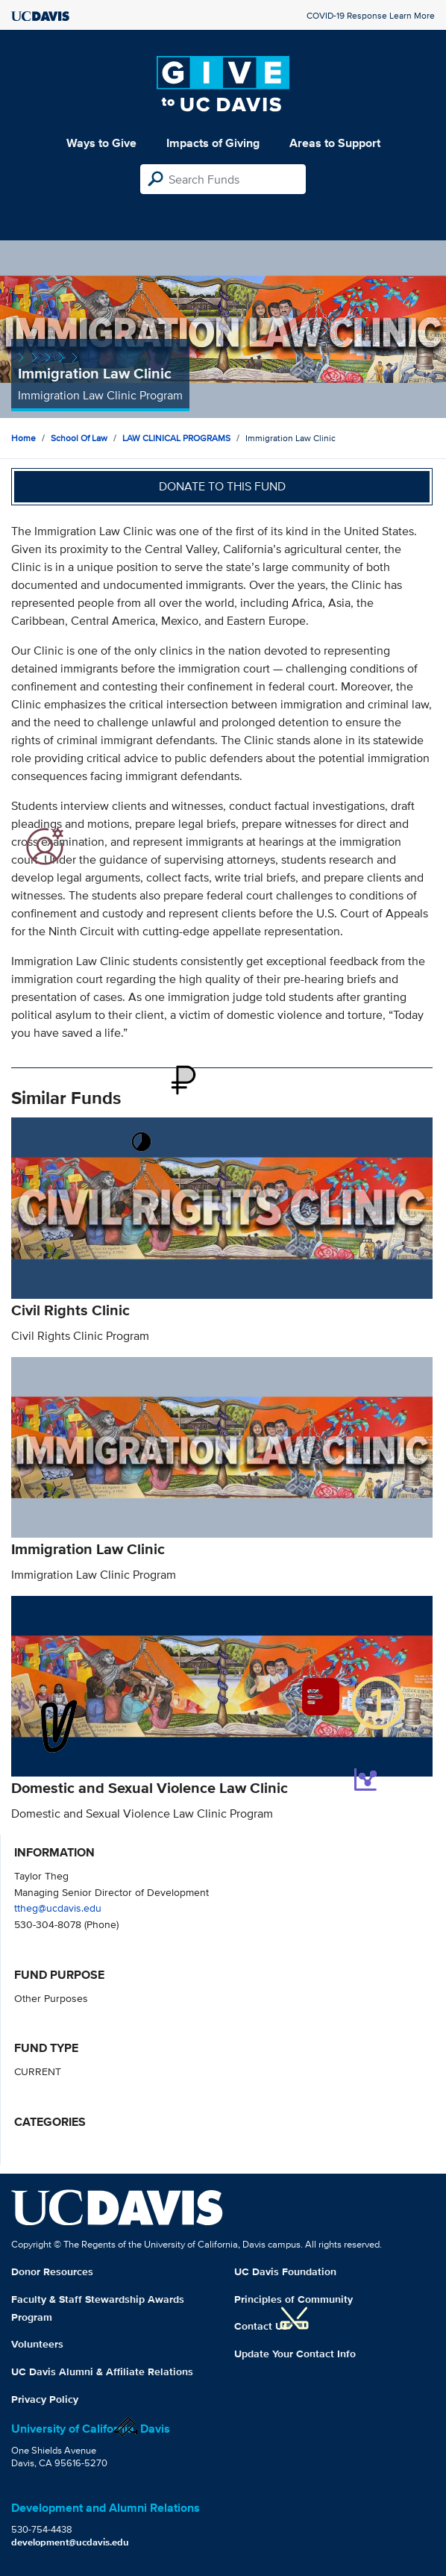  I want to click on view price in russian rubles, so click(183, 1080).